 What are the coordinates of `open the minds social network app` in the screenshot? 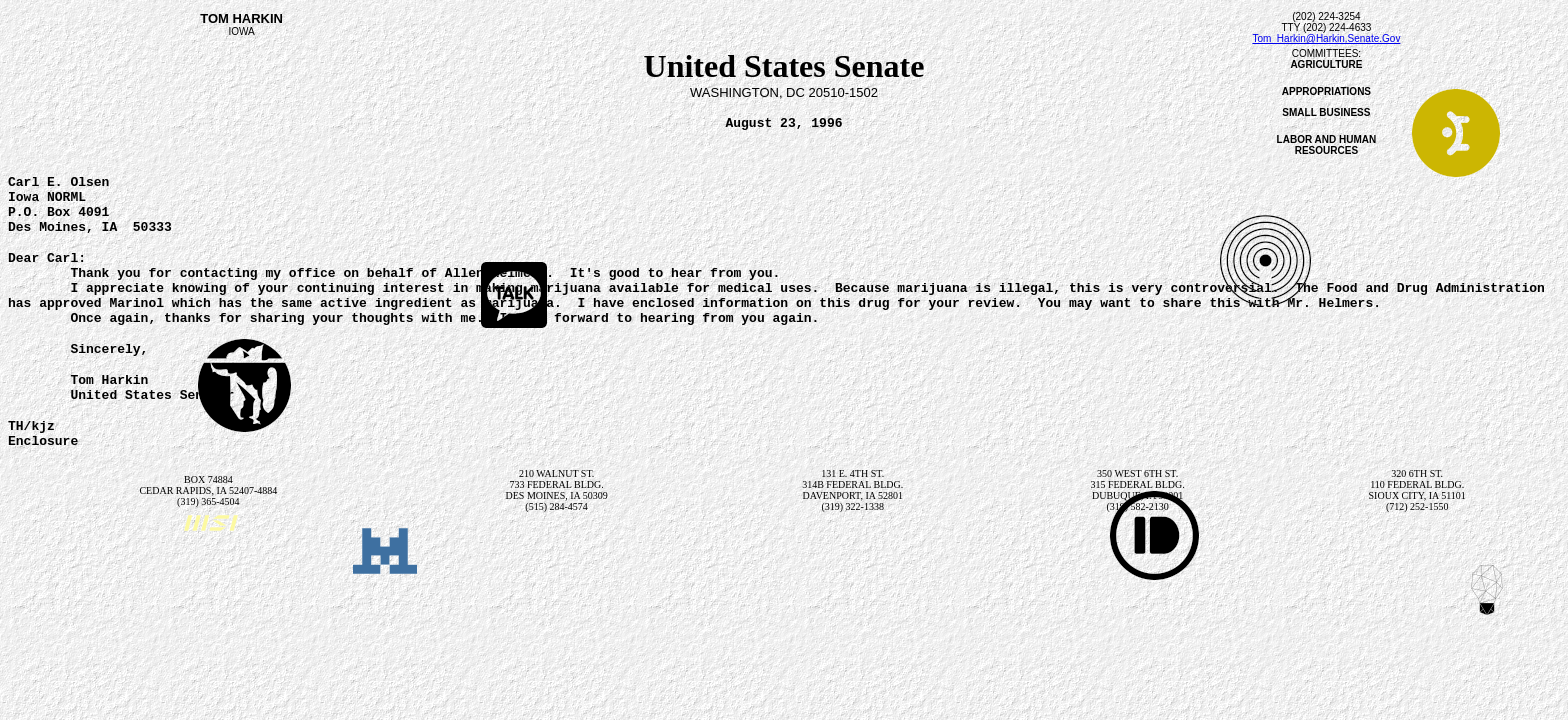 It's located at (1487, 590).